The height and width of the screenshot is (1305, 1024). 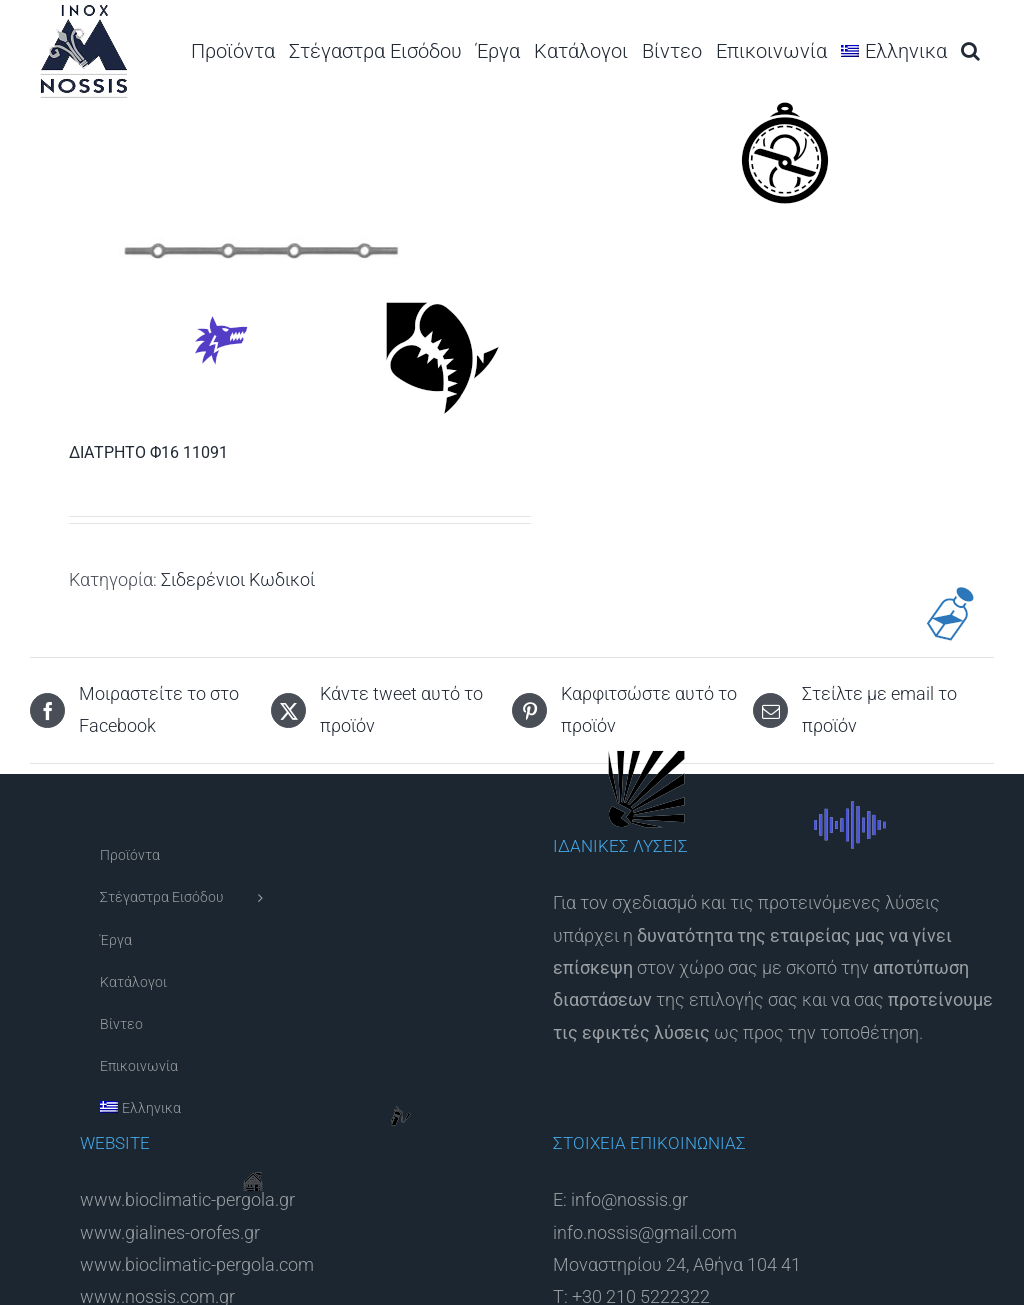 I want to click on navigate to astronomy or celestial tools, so click(x=785, y=153).